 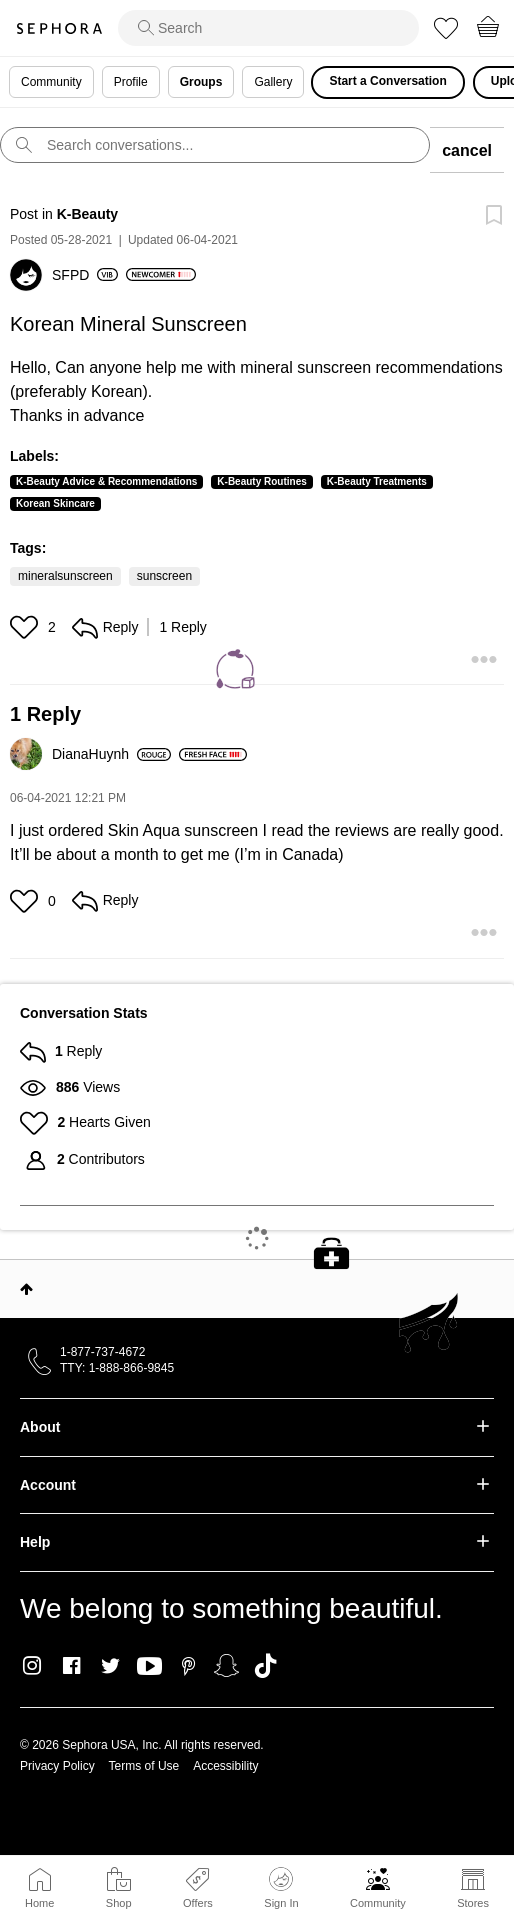 I want to click on view or toggle between states of matter, so click(x=235, y=670).